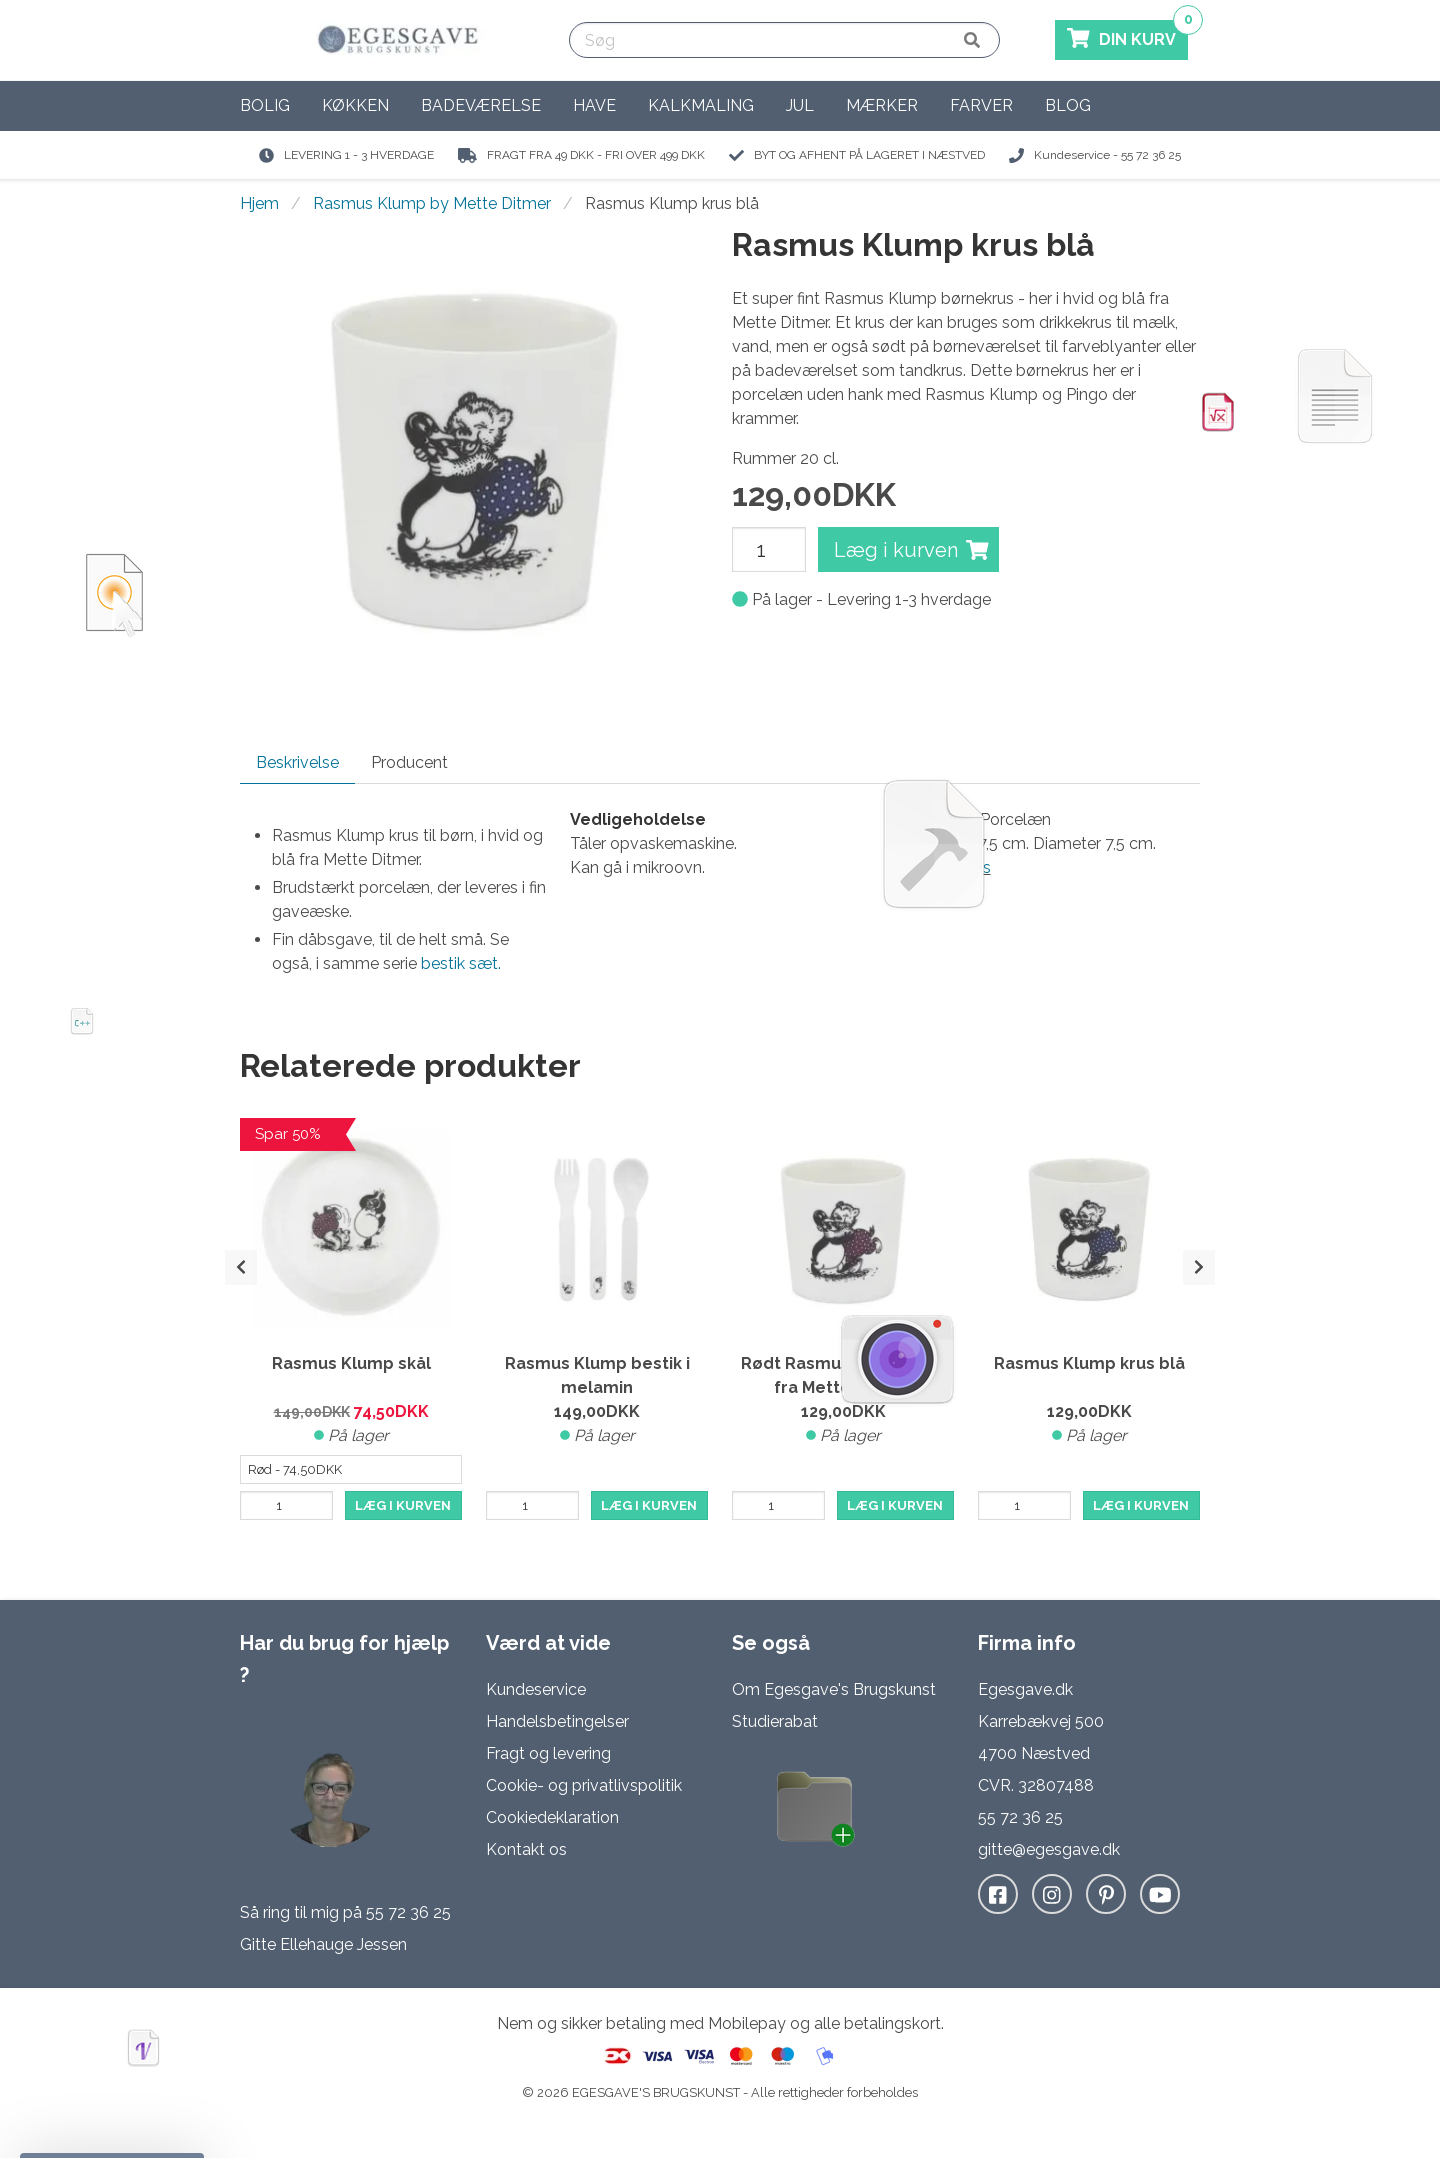  I want to click on a wine configuration or initialization file, so click(1335, 396).